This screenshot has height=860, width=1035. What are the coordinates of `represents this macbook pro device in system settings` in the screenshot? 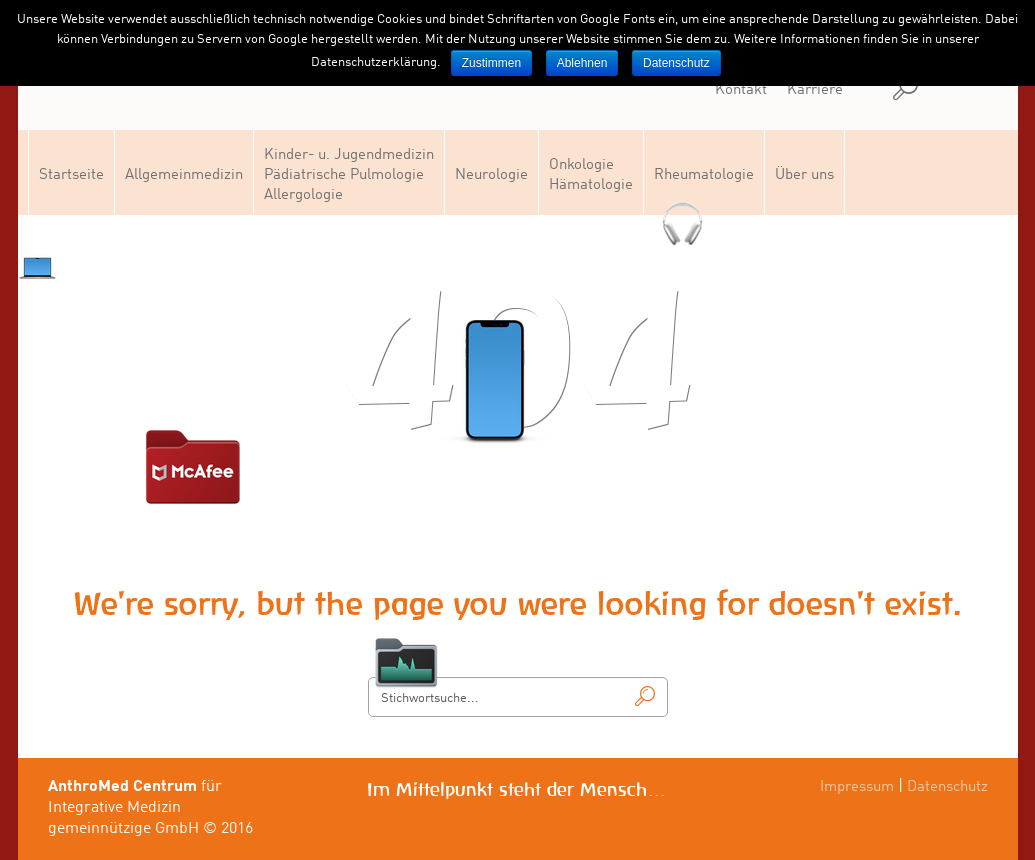 It's located at (37, 265).